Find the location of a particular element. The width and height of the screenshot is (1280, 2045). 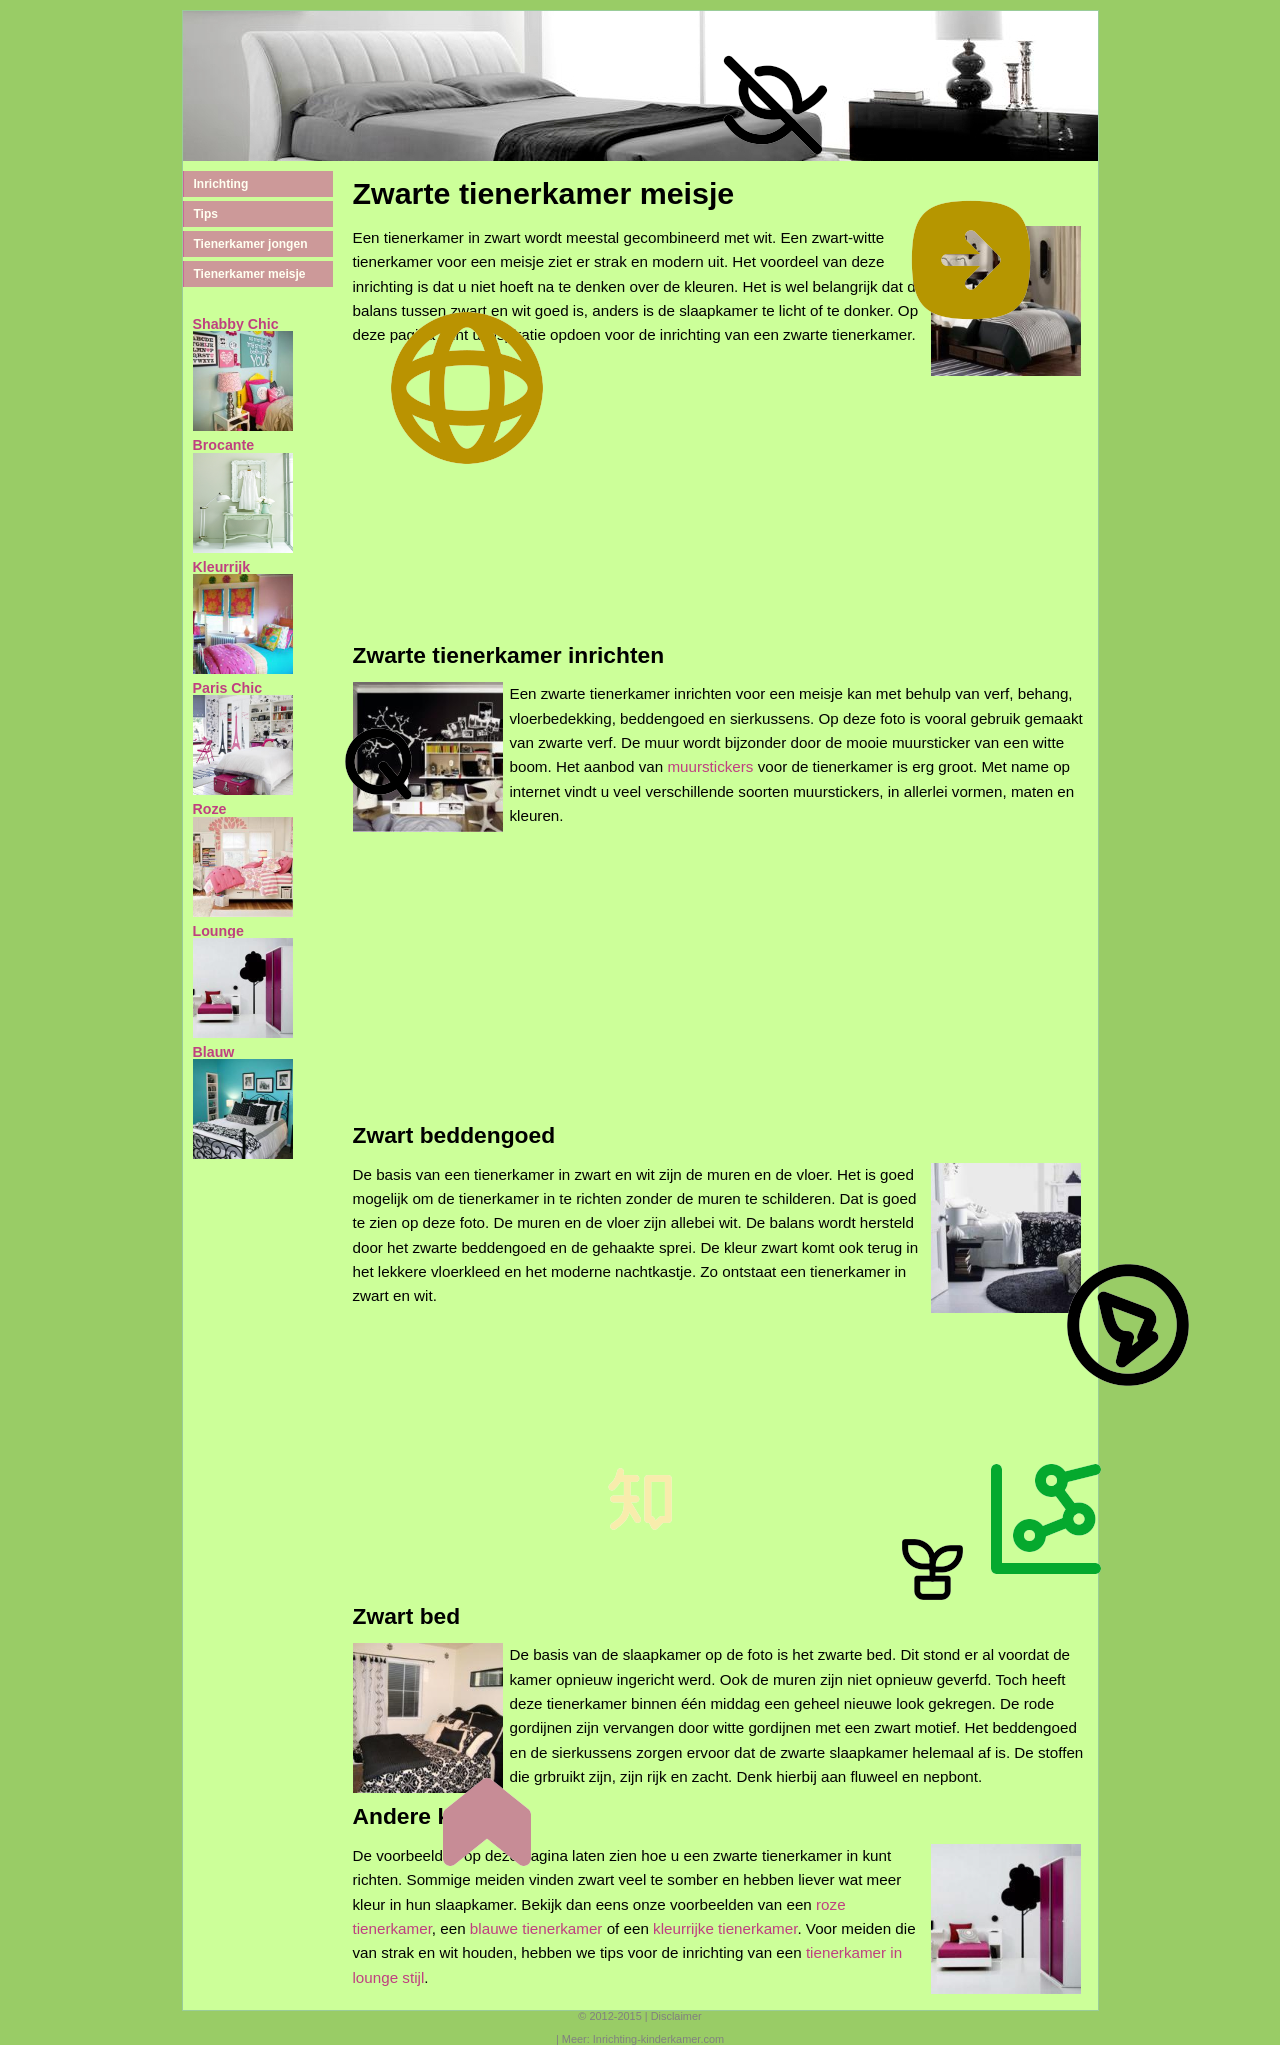

open DingTalk messaging app is located at coordinates (1128, 1325).